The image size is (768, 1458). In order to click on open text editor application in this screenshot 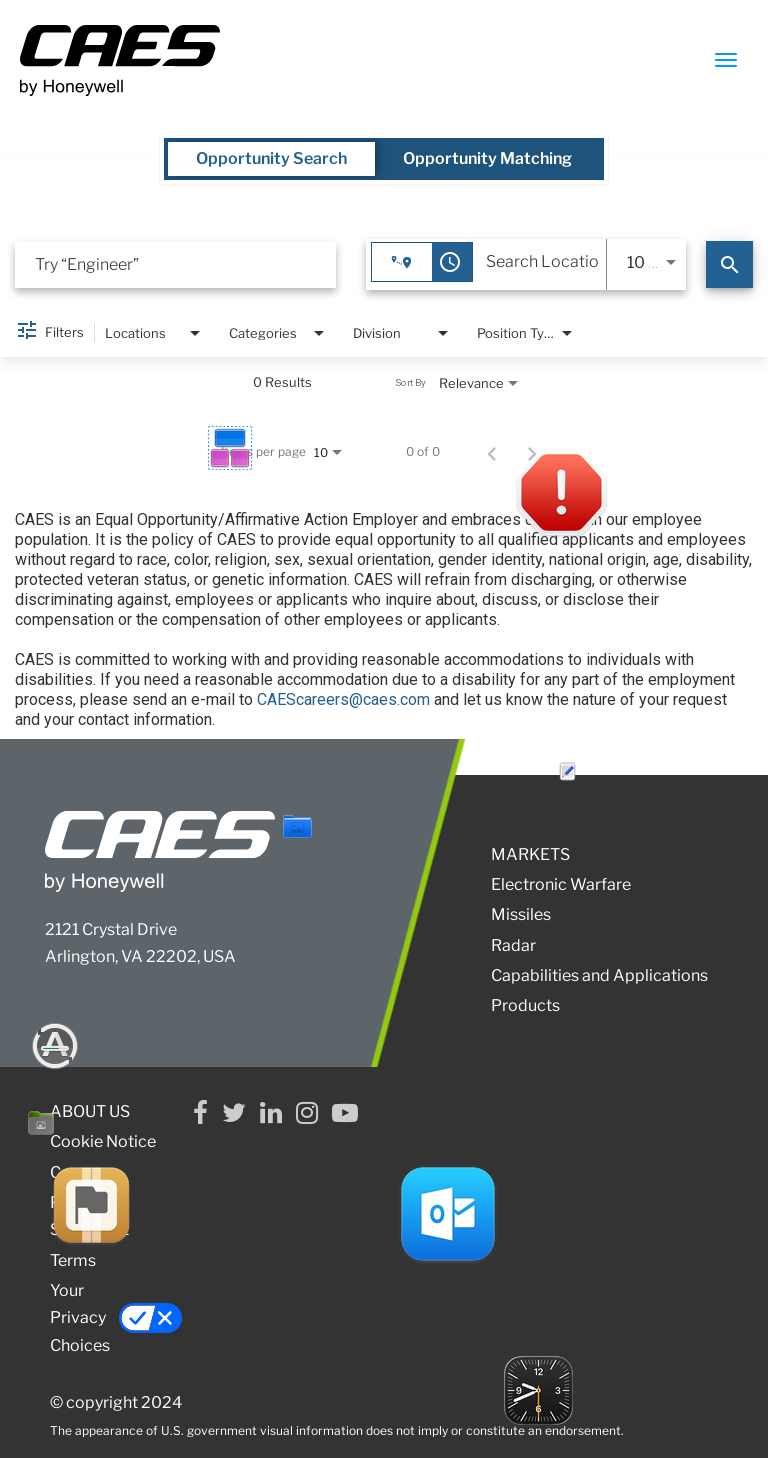, I will do `click(567, 771)`.